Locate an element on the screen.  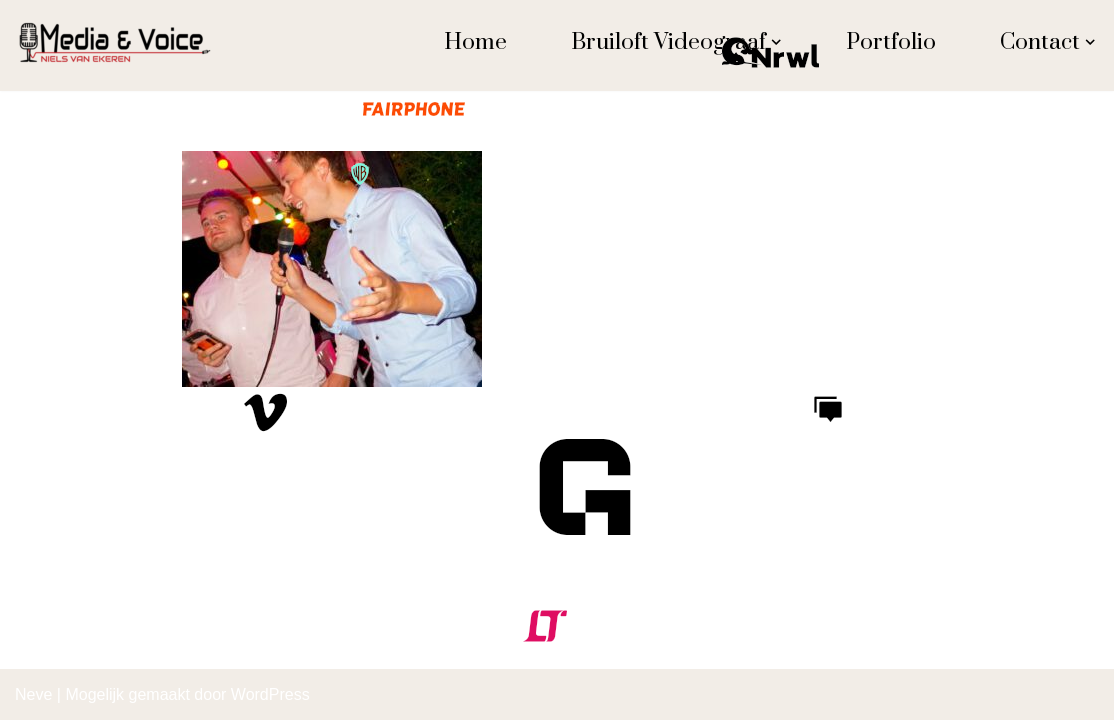
warner bros. official logo is located at coordinates (360, 174).